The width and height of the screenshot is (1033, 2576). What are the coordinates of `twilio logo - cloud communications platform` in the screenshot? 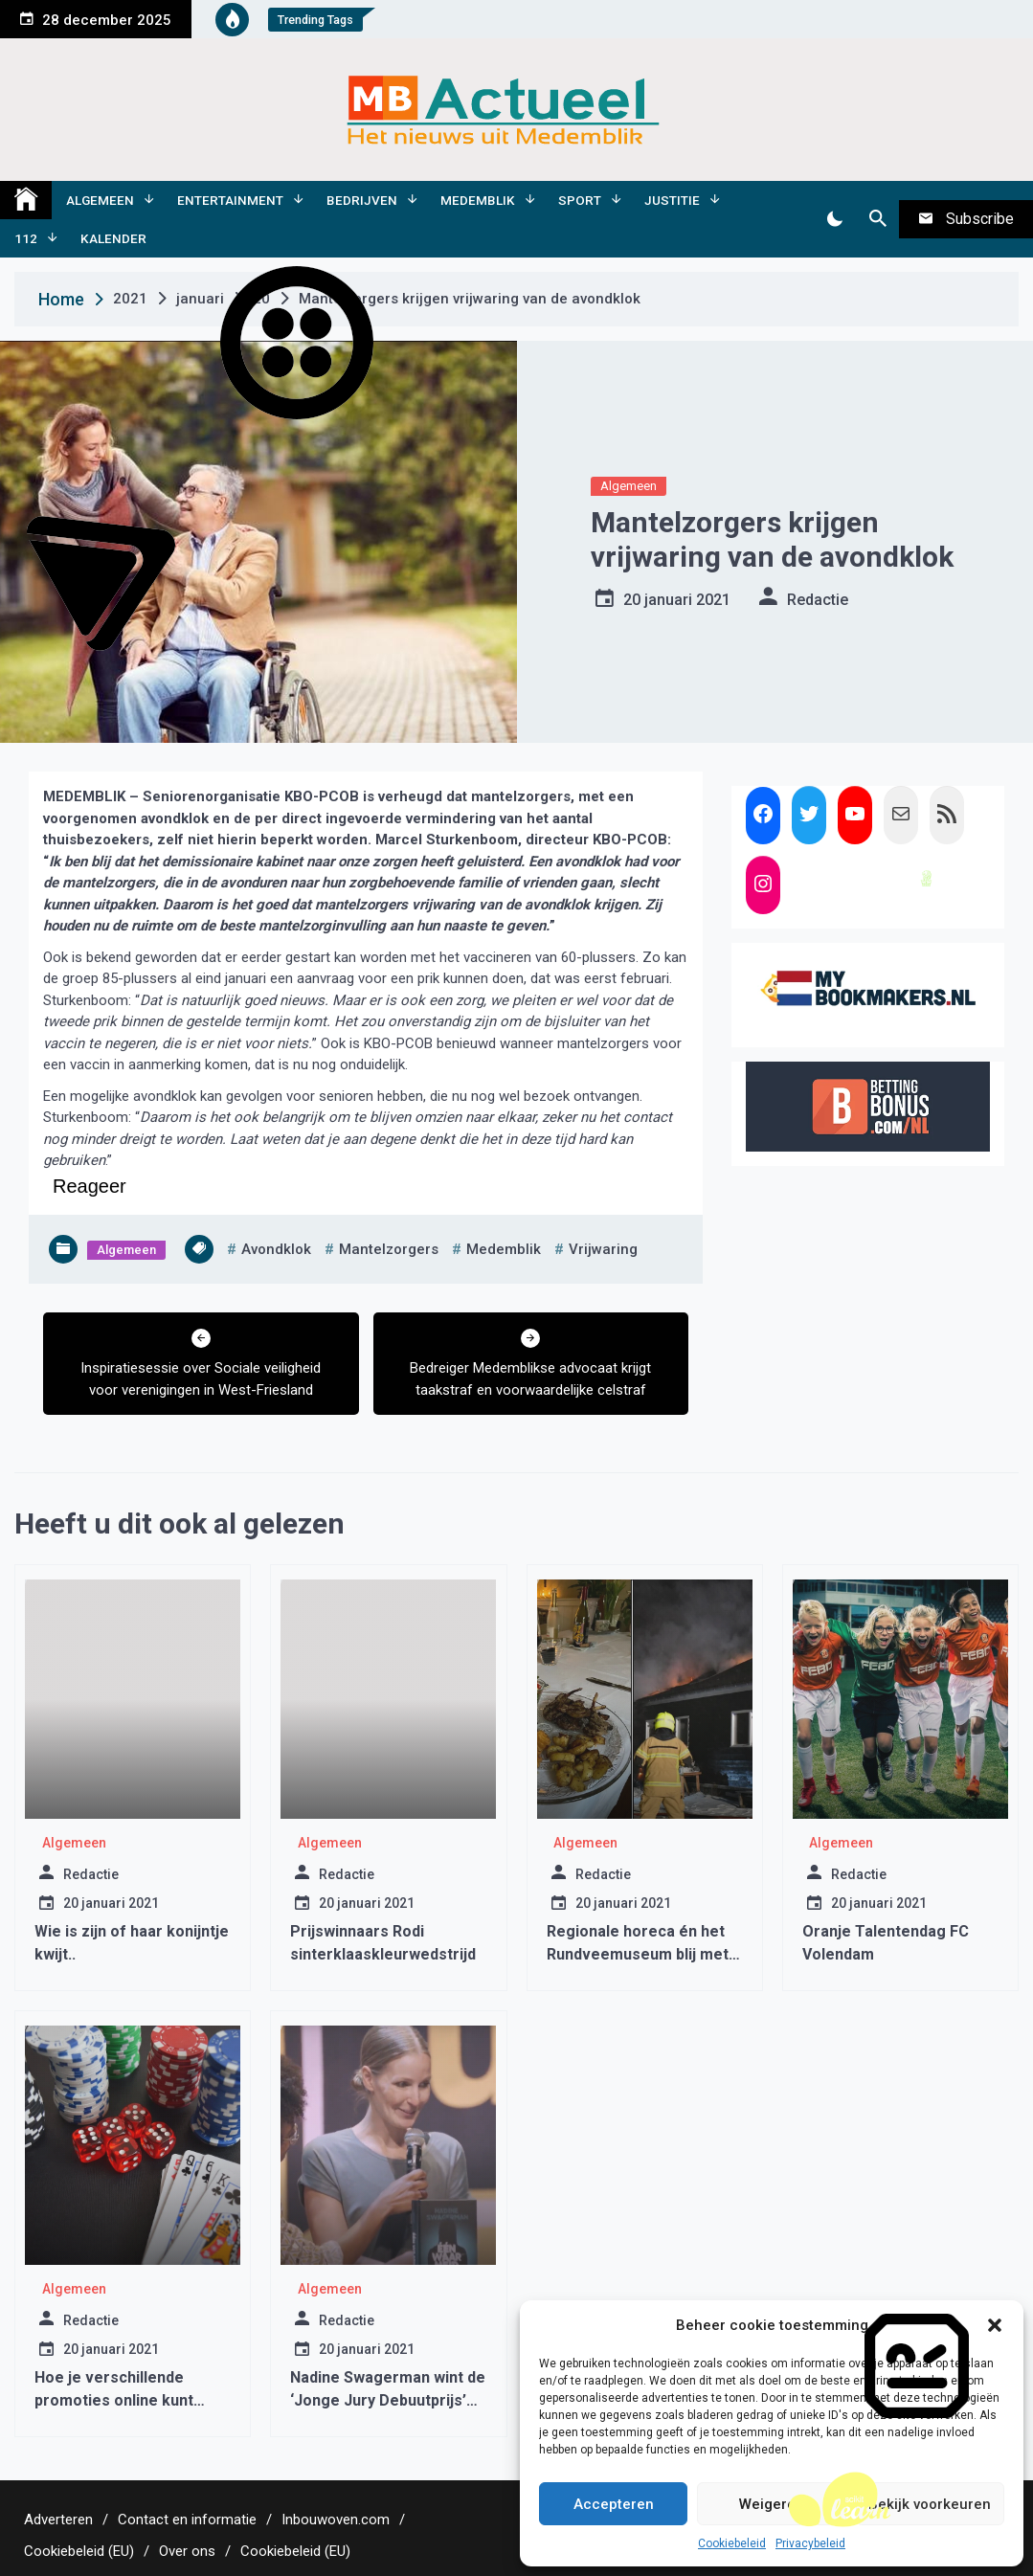 It's located at (297, 343).